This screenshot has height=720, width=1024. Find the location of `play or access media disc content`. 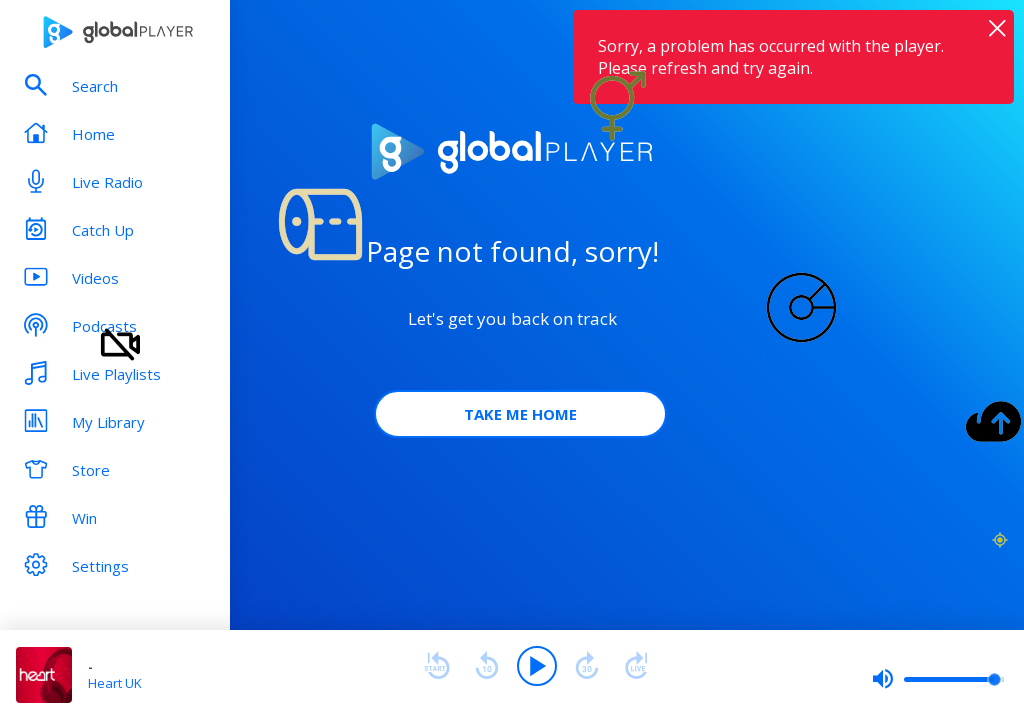

play or access media disc content is located at coordinates (801, 307).